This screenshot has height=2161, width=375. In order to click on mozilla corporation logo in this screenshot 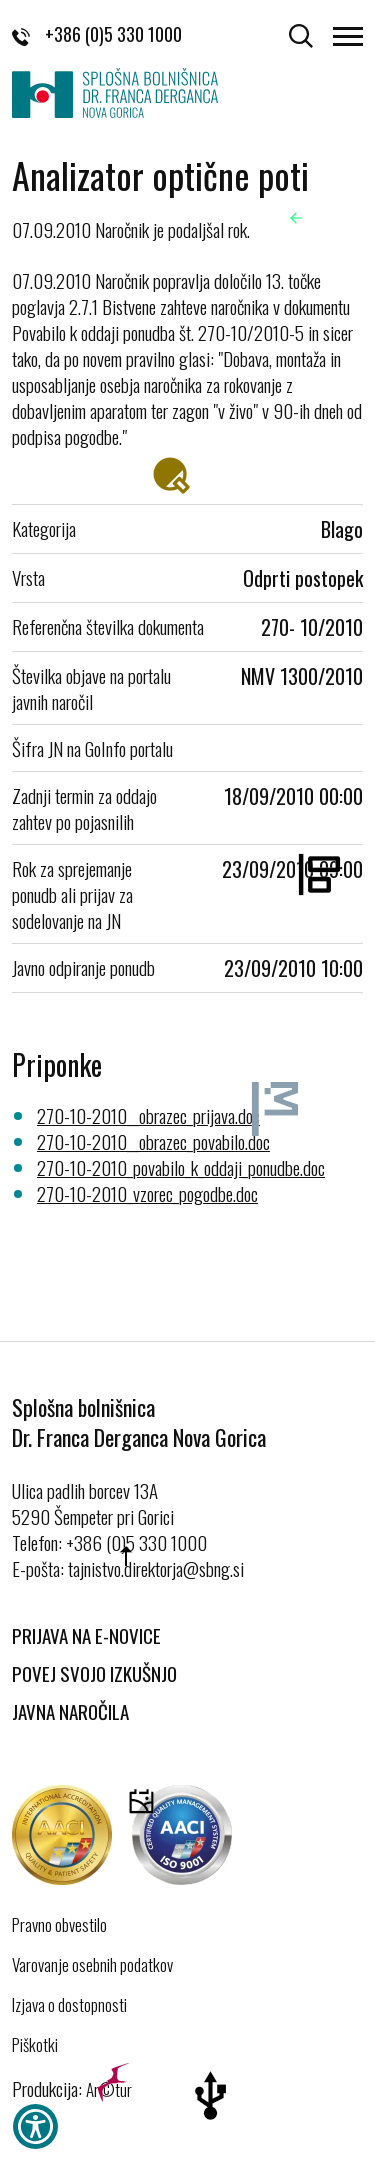, I will do `click(275, 1109)`.